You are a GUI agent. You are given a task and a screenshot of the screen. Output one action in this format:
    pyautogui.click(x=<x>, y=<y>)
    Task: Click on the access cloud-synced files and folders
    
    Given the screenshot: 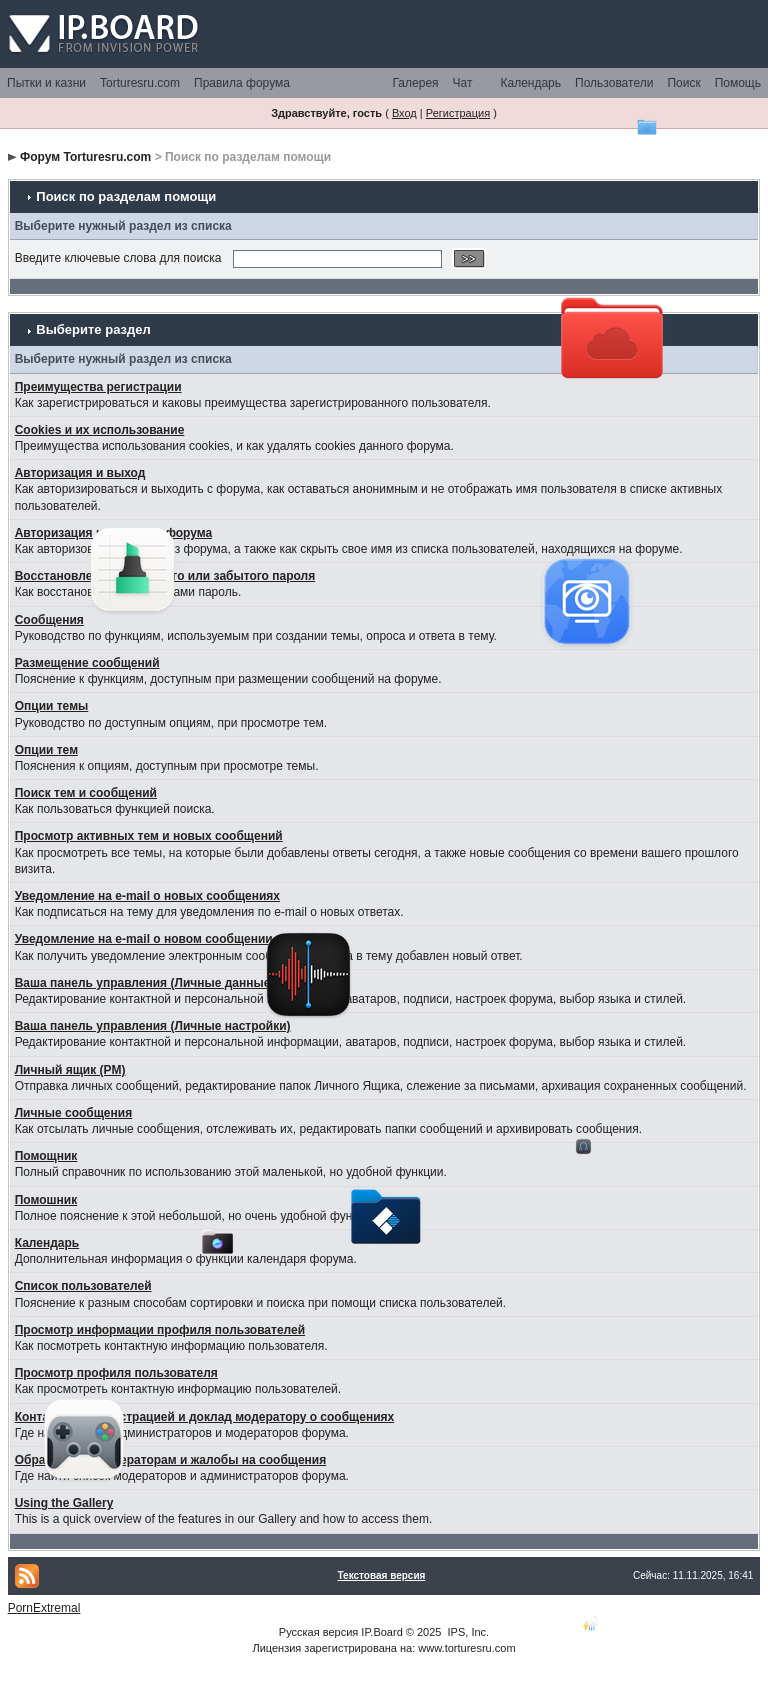 What is the action you would take?
    pyautogui.click(x=612, y=338)
    